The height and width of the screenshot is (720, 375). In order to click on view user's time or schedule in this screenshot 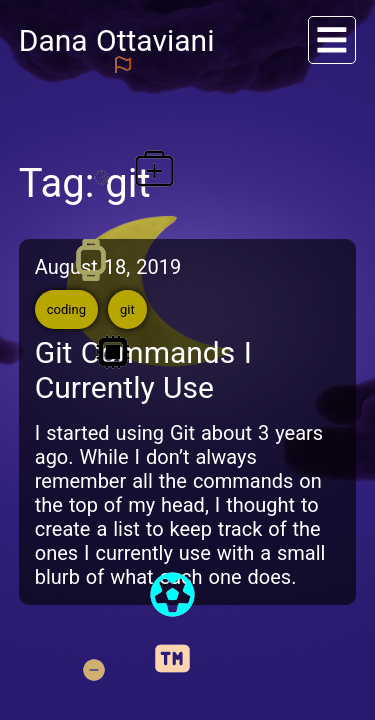, I will do `click(101, 177)`.